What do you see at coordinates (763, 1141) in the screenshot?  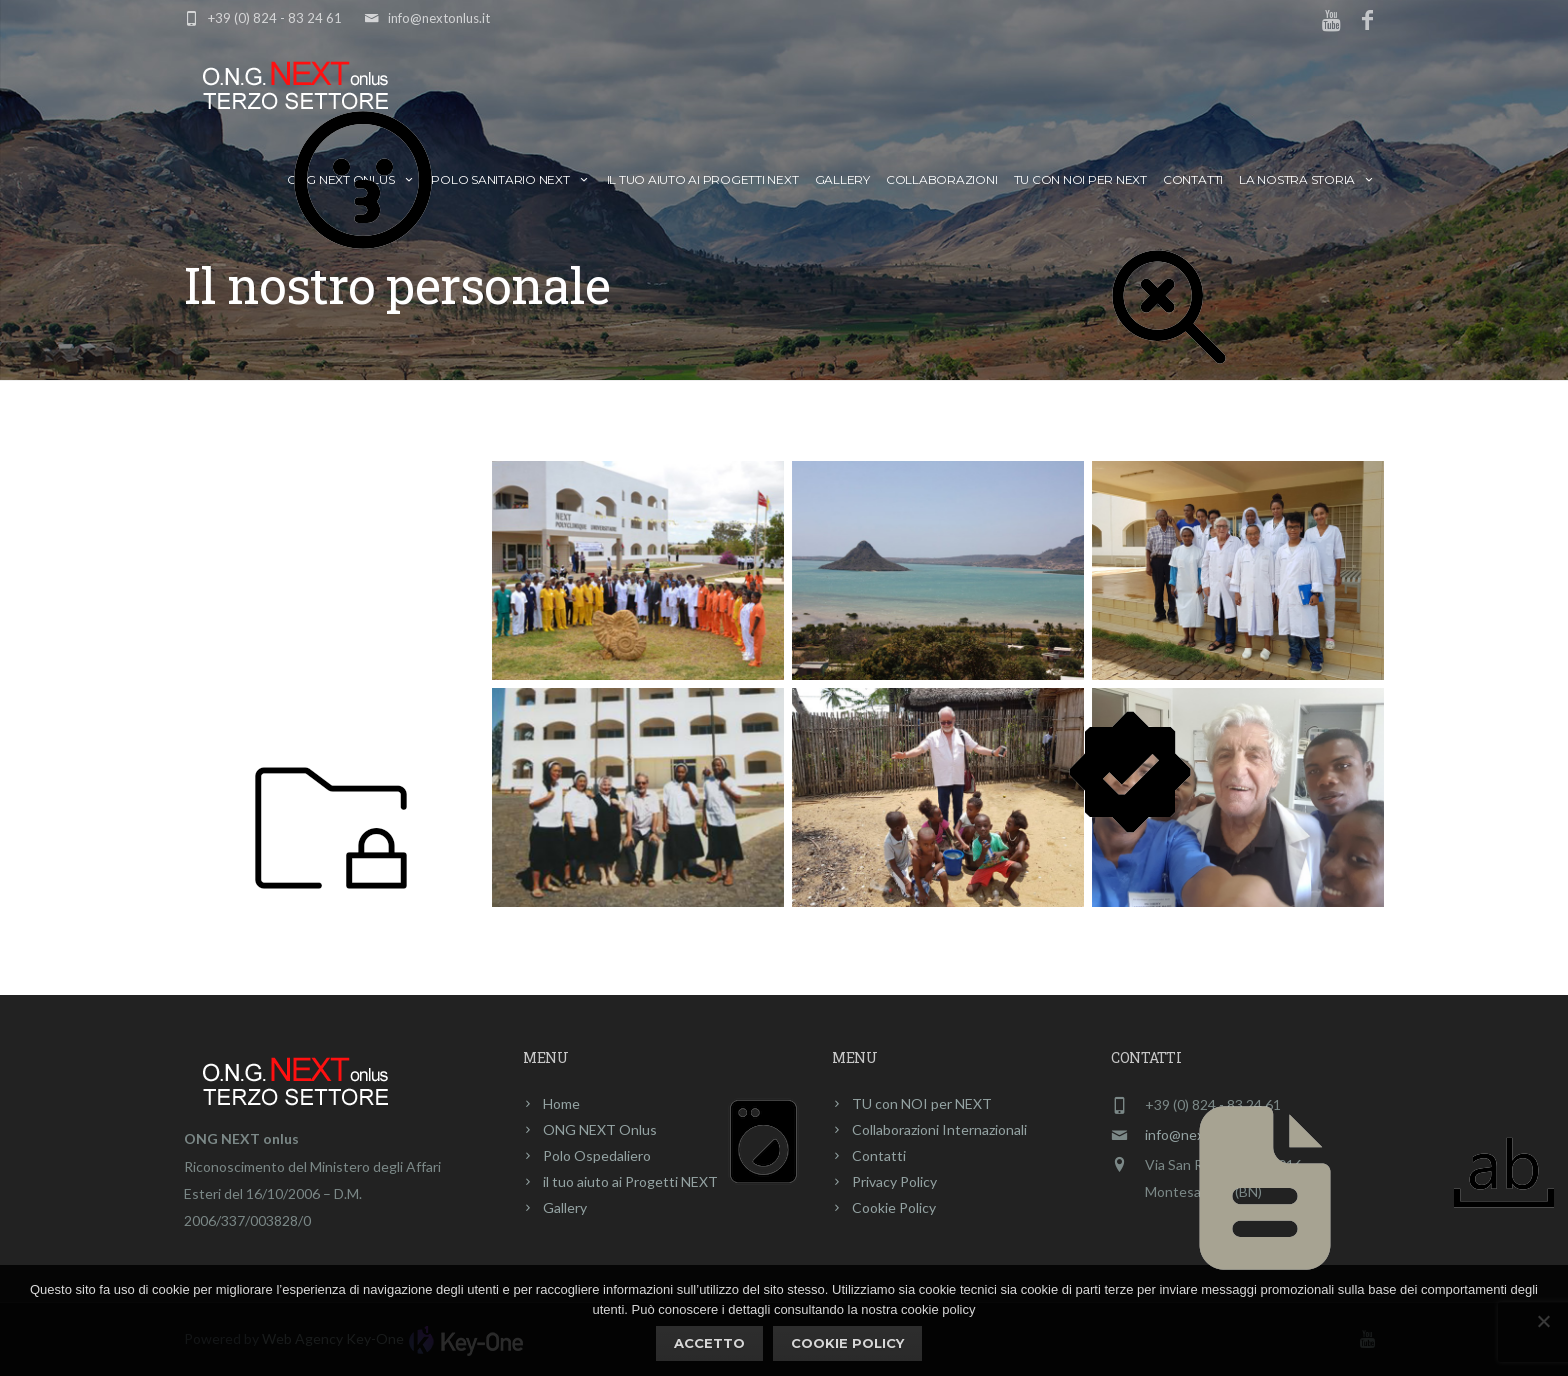 I see `find nearby laundromats or laundry services` at bounding box center [763, 1141].